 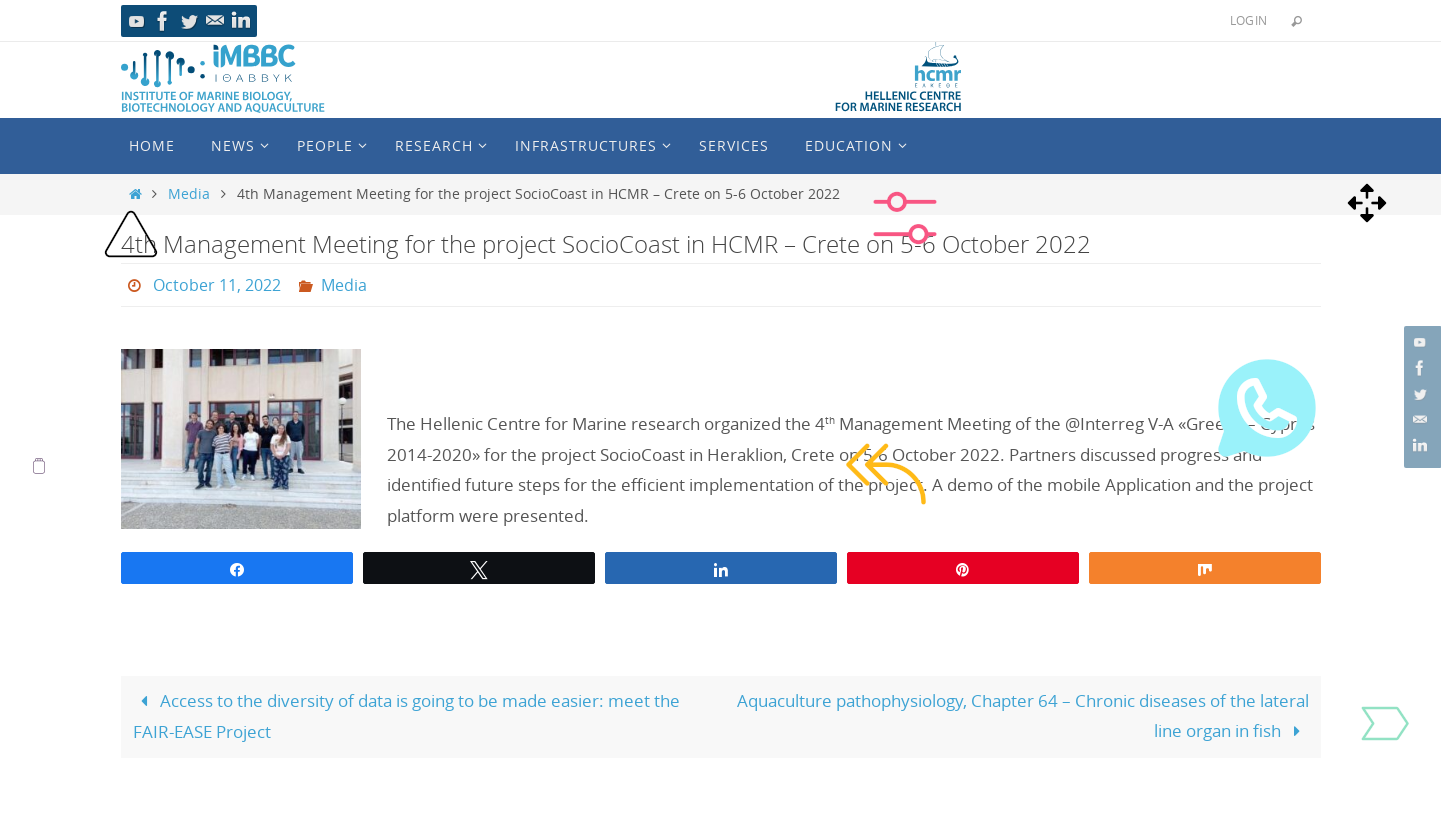 What do you see at coordinates (886, 474) in the screenshot?
I see `reply all to a message or email` at bounding box center [886, 474].